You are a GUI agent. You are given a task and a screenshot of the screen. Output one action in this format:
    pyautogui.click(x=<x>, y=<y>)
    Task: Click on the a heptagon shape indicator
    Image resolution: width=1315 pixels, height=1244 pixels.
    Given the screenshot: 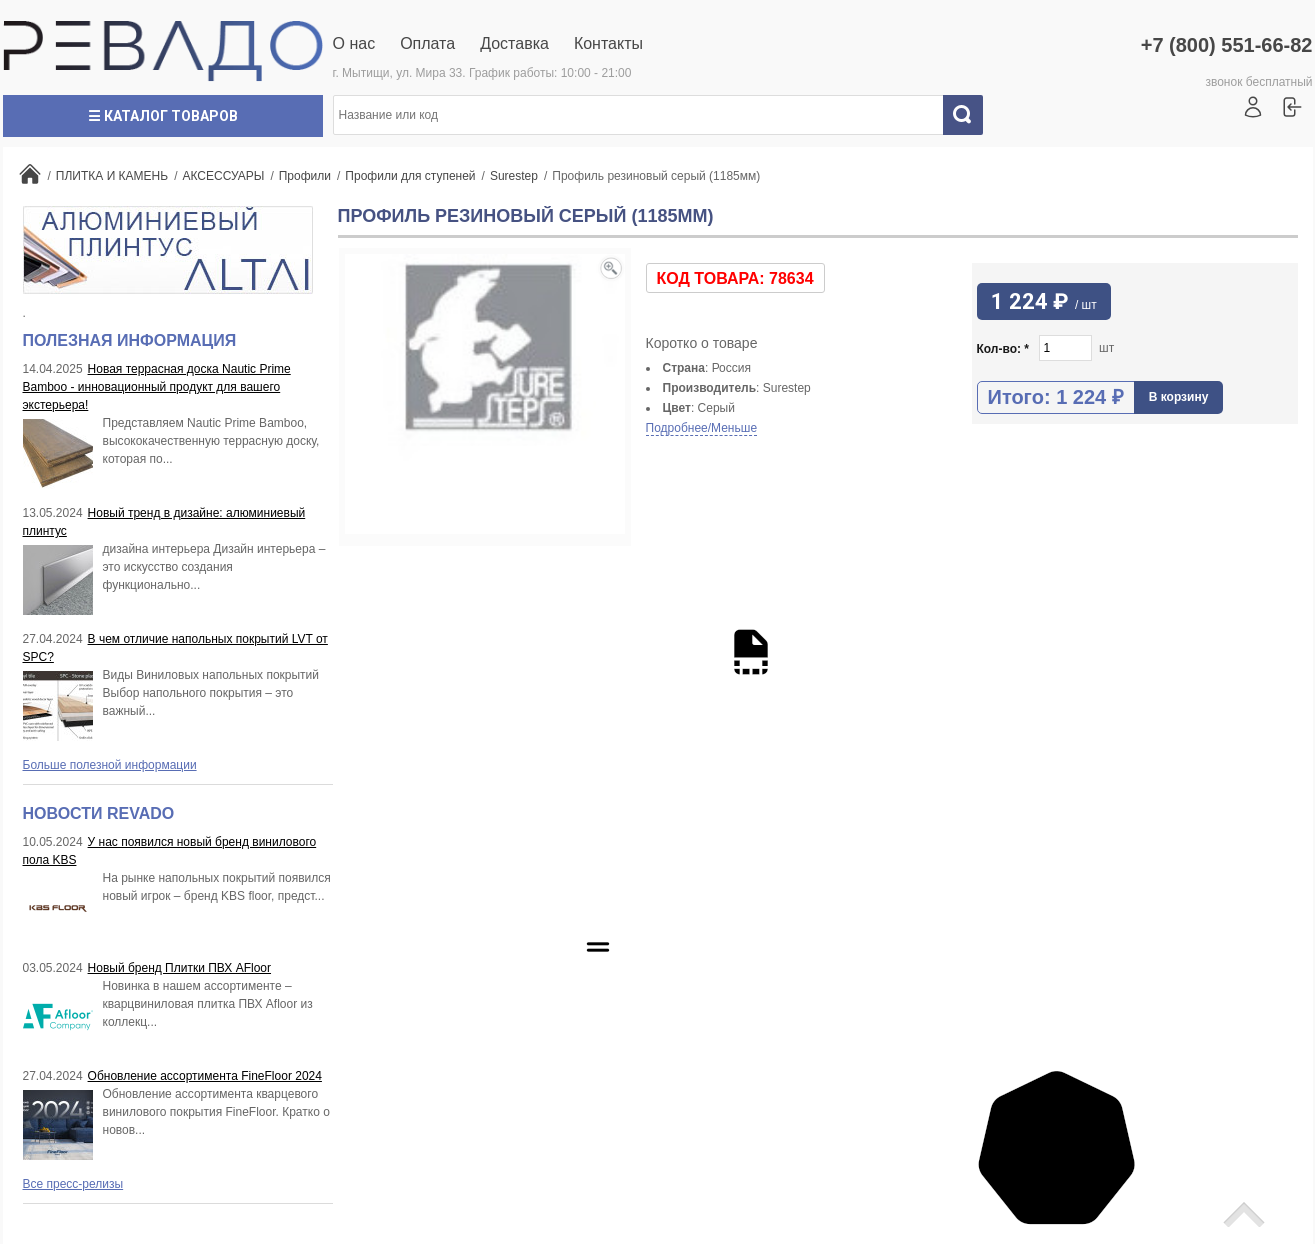 What is the action you would take?
    pyautogui.click(x=1056, y=1152)
    